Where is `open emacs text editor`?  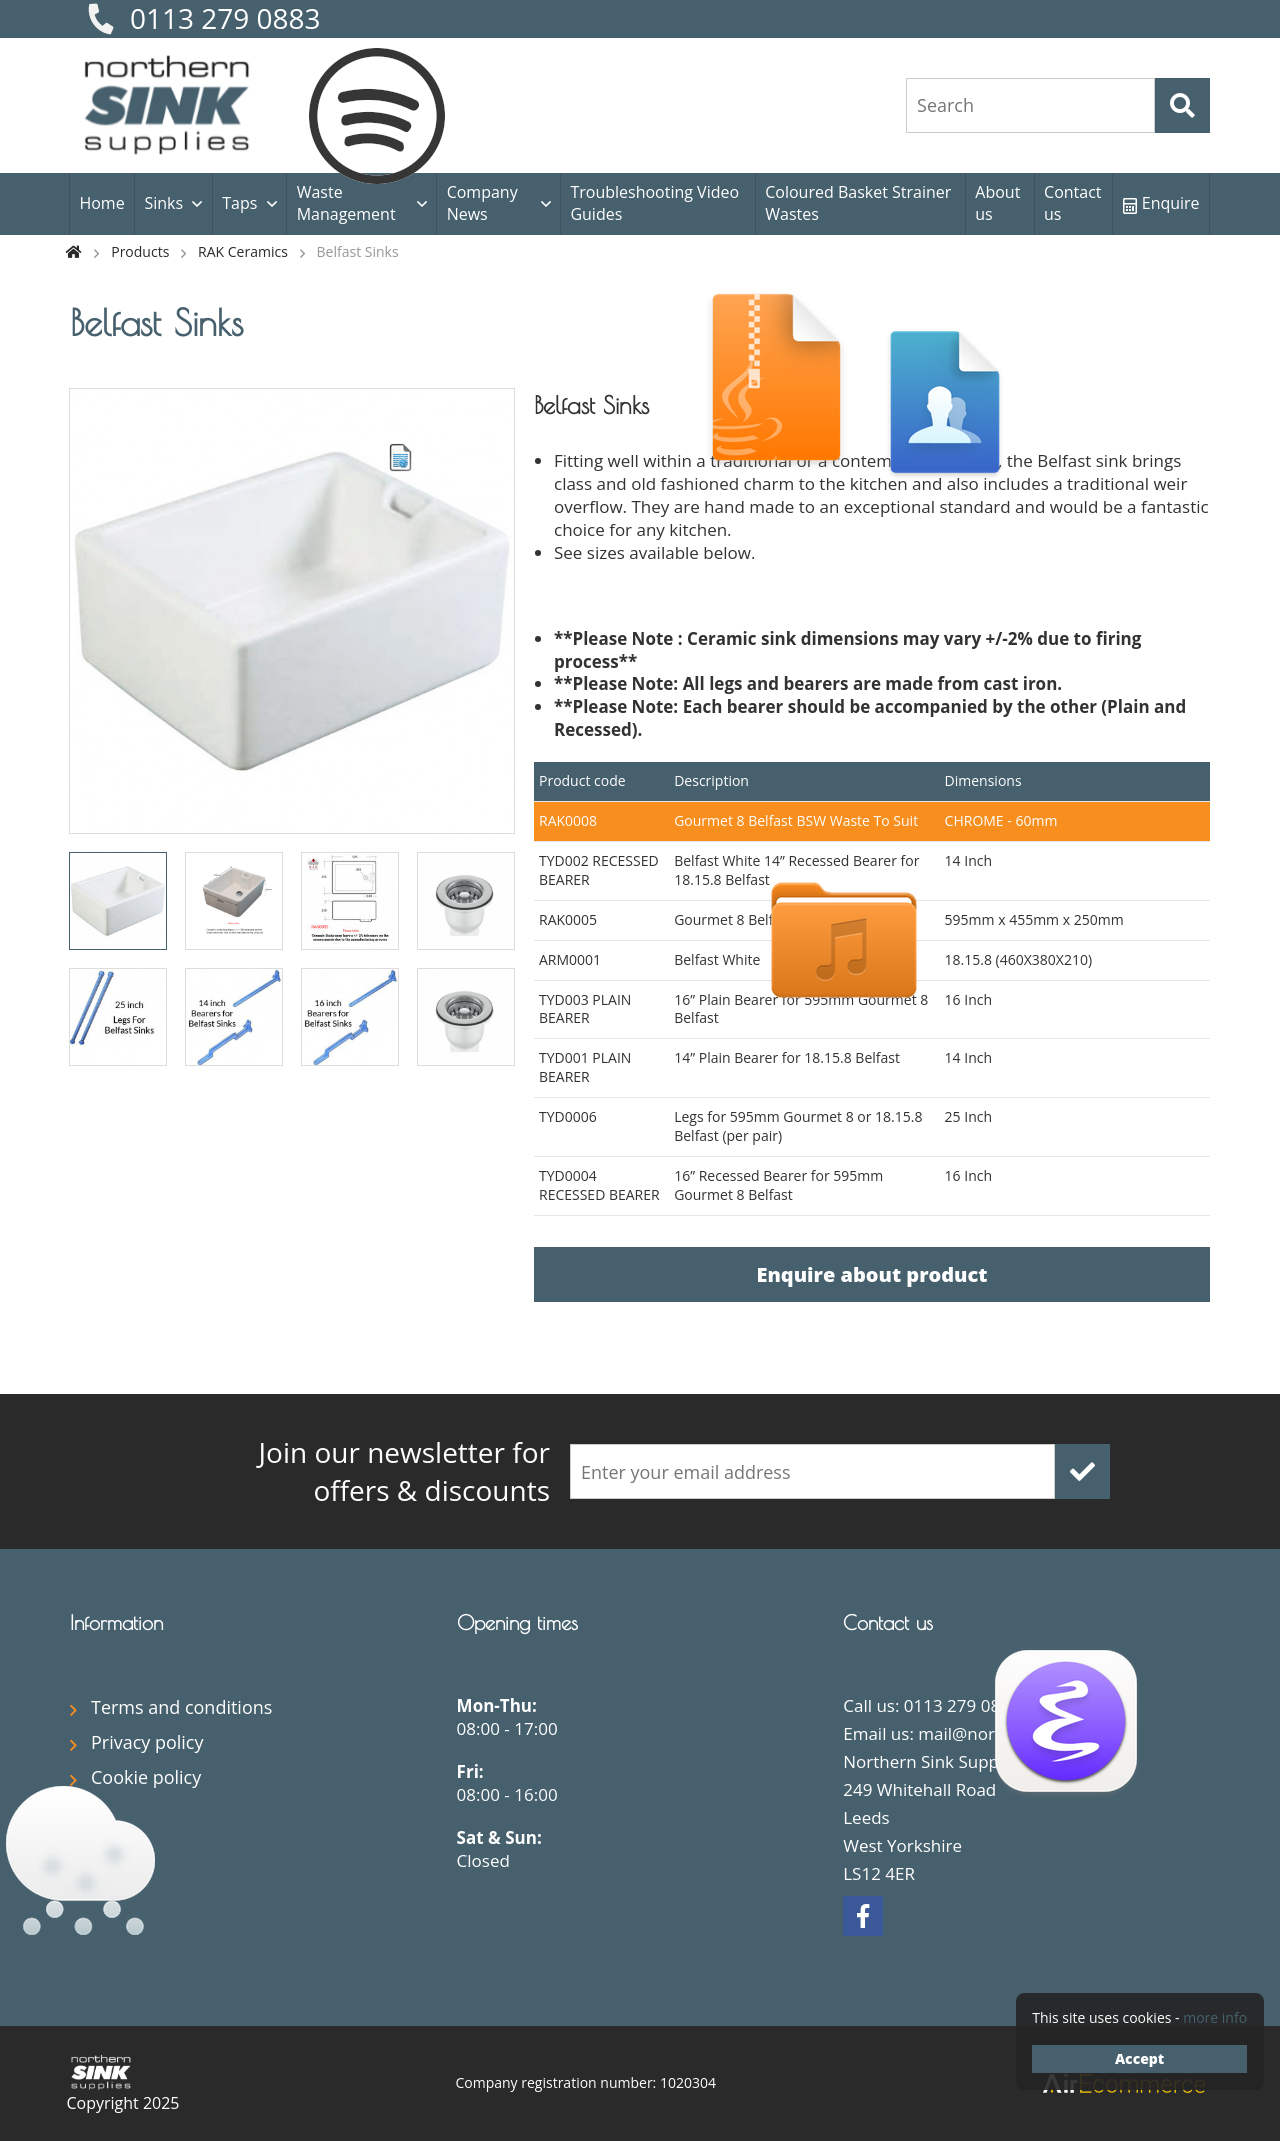 open emacs text editor is located at coordinates (1066, 1721).